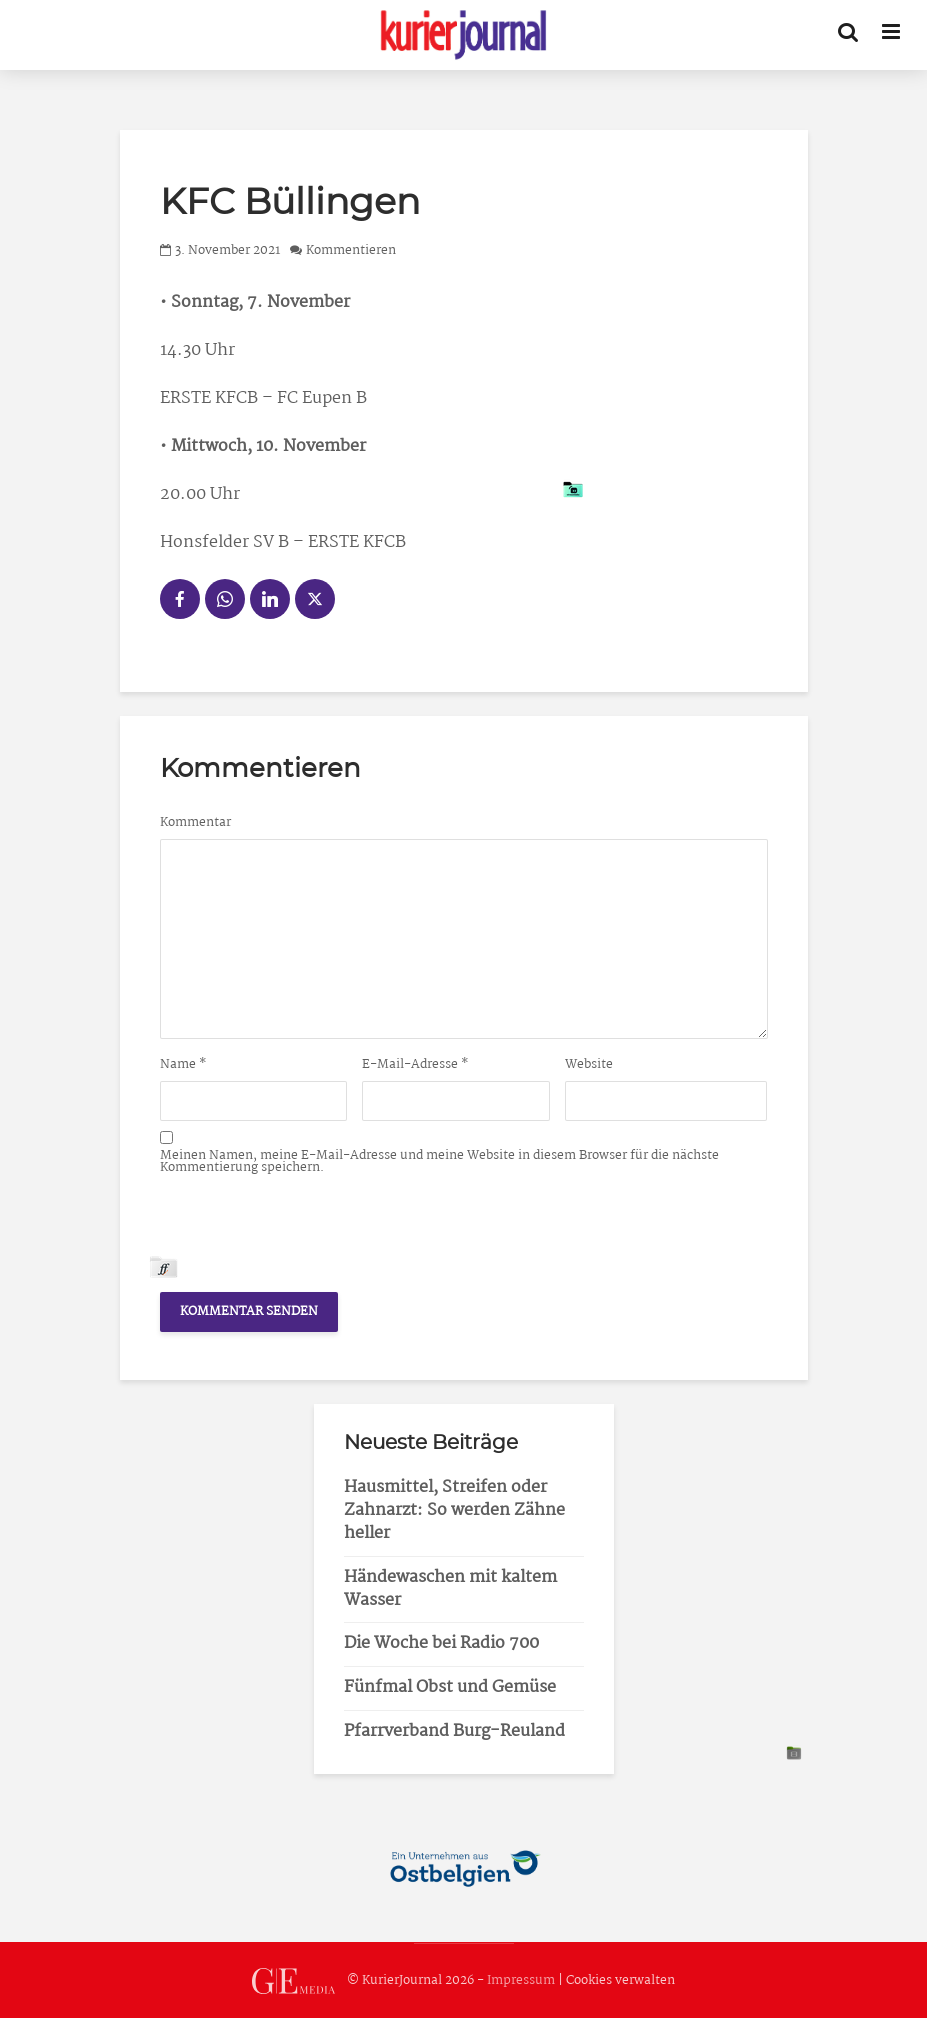 The height and width of the screenshot is (2018, 927). Describe the element at coordinates (794, 1753) in the screenshot. I see `open your videos folder` at that location.